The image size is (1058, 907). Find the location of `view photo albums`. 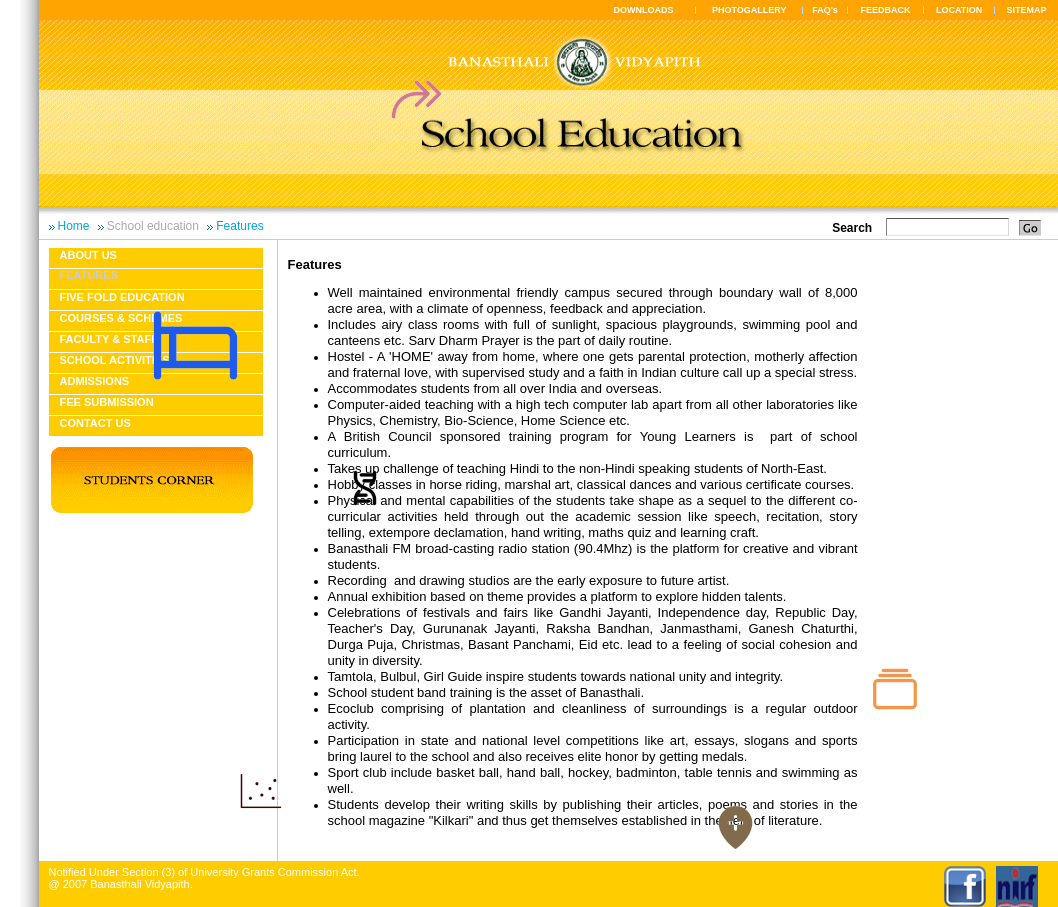

view photo albums is located at coordinates (895, 689).